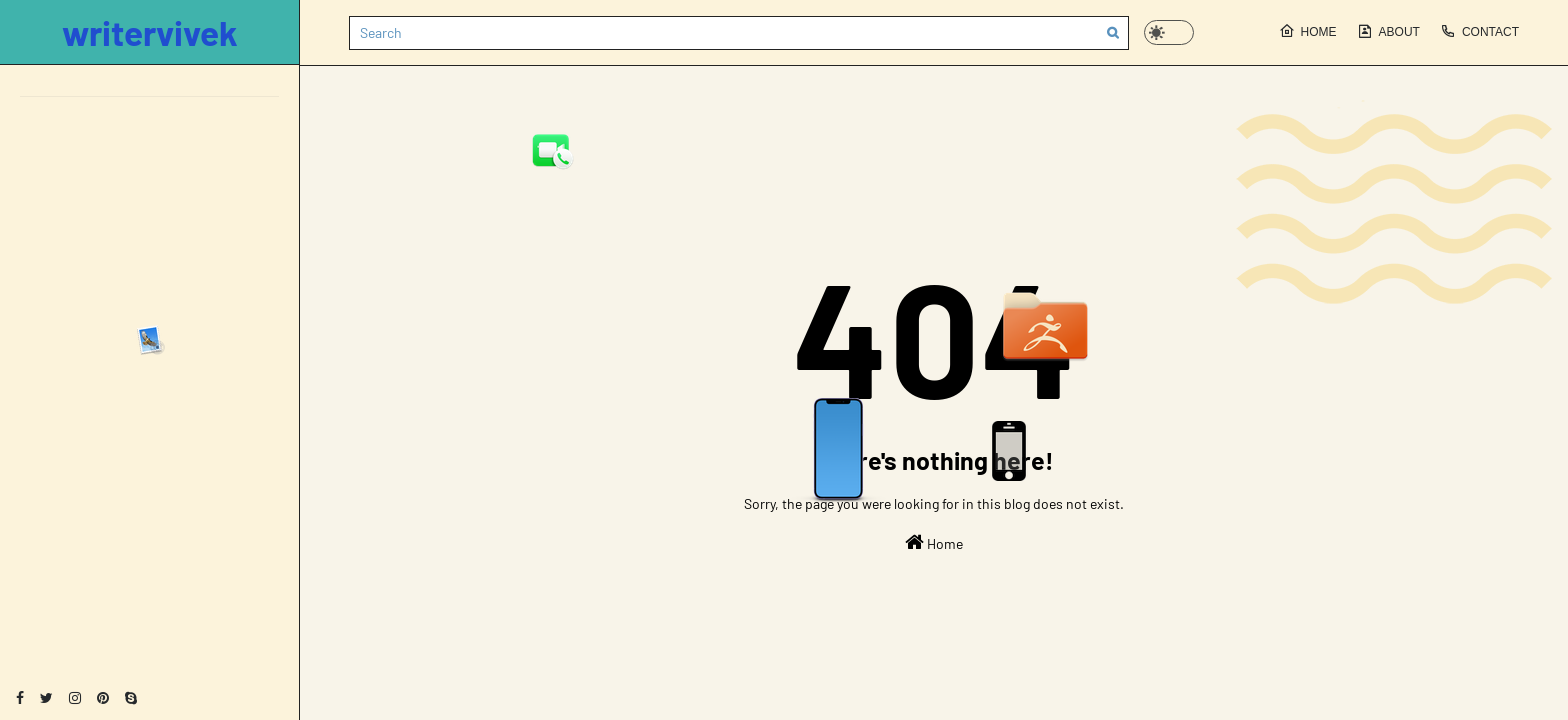  What do you see at coordinates (552, 151) in the screenshot?
I see `open FaceTime to start a video or audio call` at bounding box center [552, 151].